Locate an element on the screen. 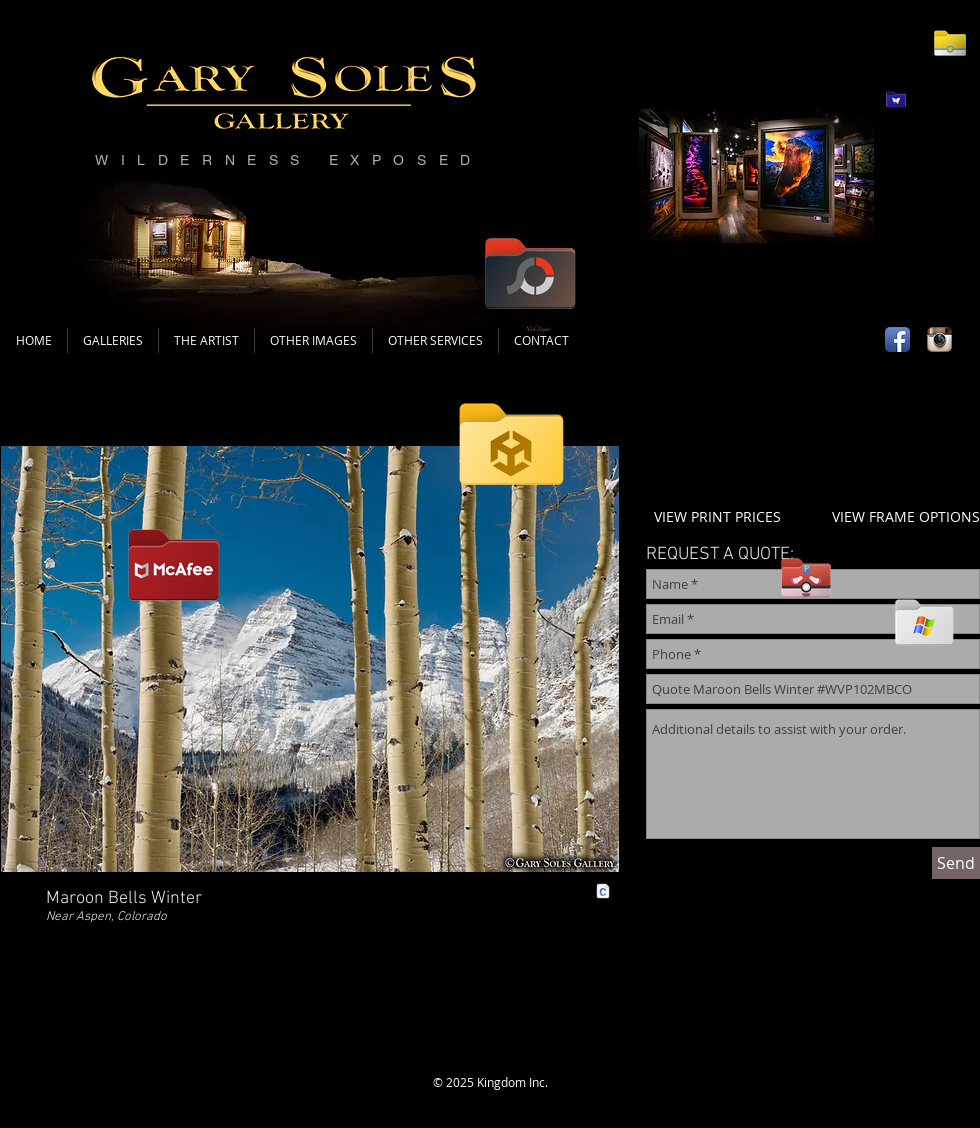  a C programming language source file is located at coordinates (603, 891).